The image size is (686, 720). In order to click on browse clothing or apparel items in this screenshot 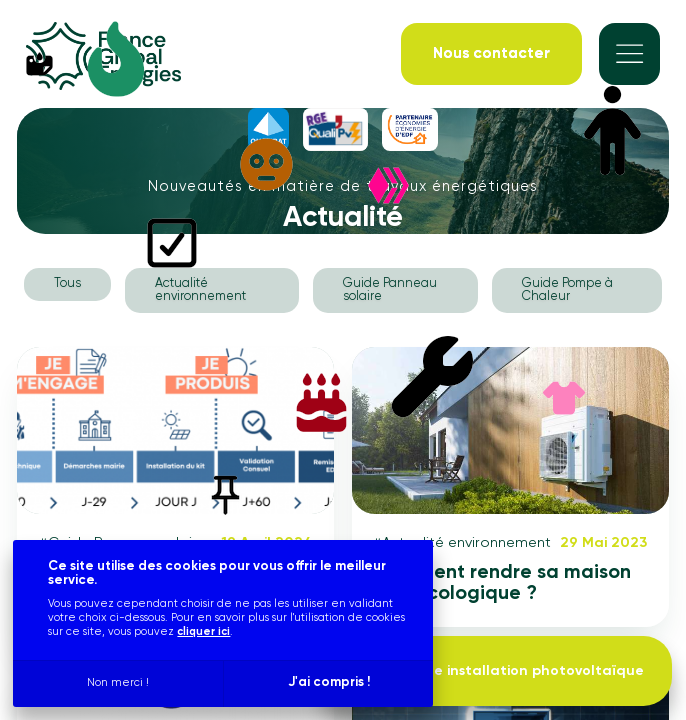, I will do `click(564, 397)`.